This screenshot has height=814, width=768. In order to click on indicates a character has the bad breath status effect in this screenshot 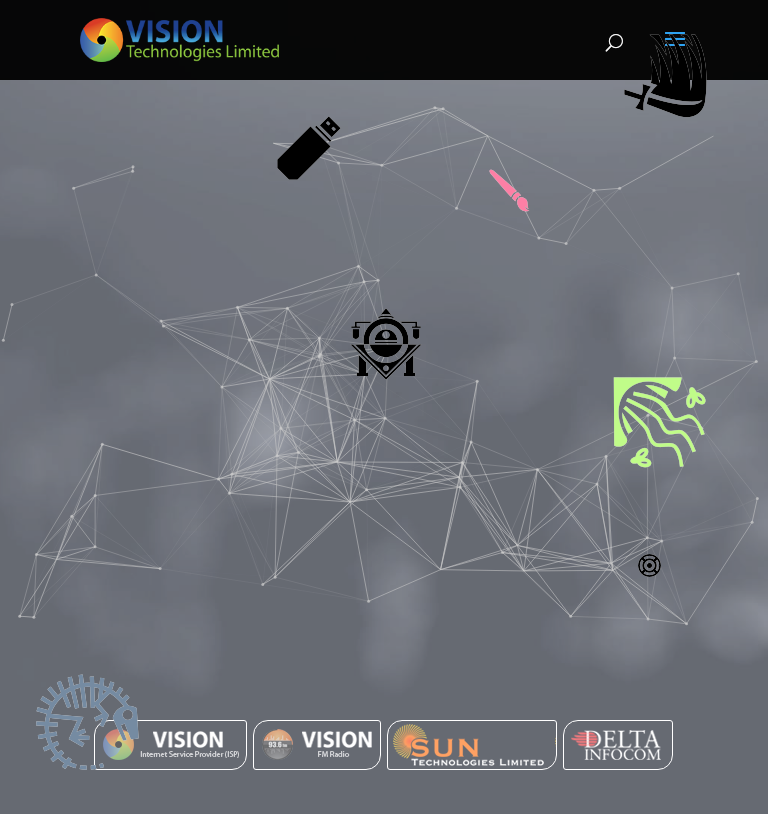, I will do `click(660, 424)`.